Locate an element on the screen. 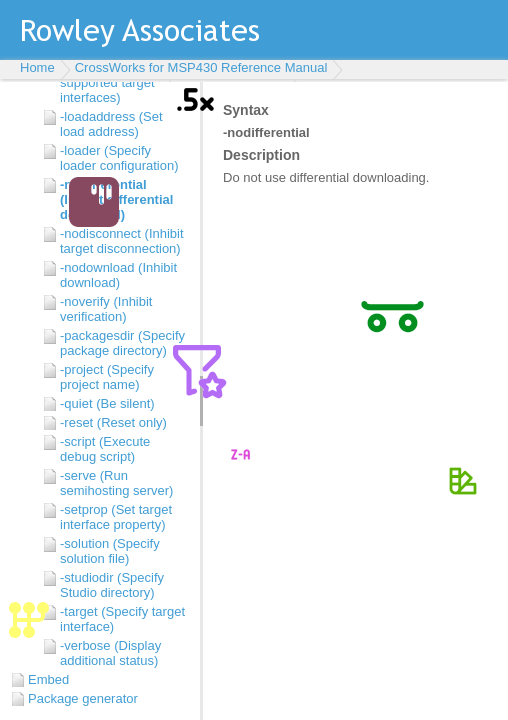 The image size is (508, 720). sort items in reverse alphabetical order is located at coordinates (240, 454).